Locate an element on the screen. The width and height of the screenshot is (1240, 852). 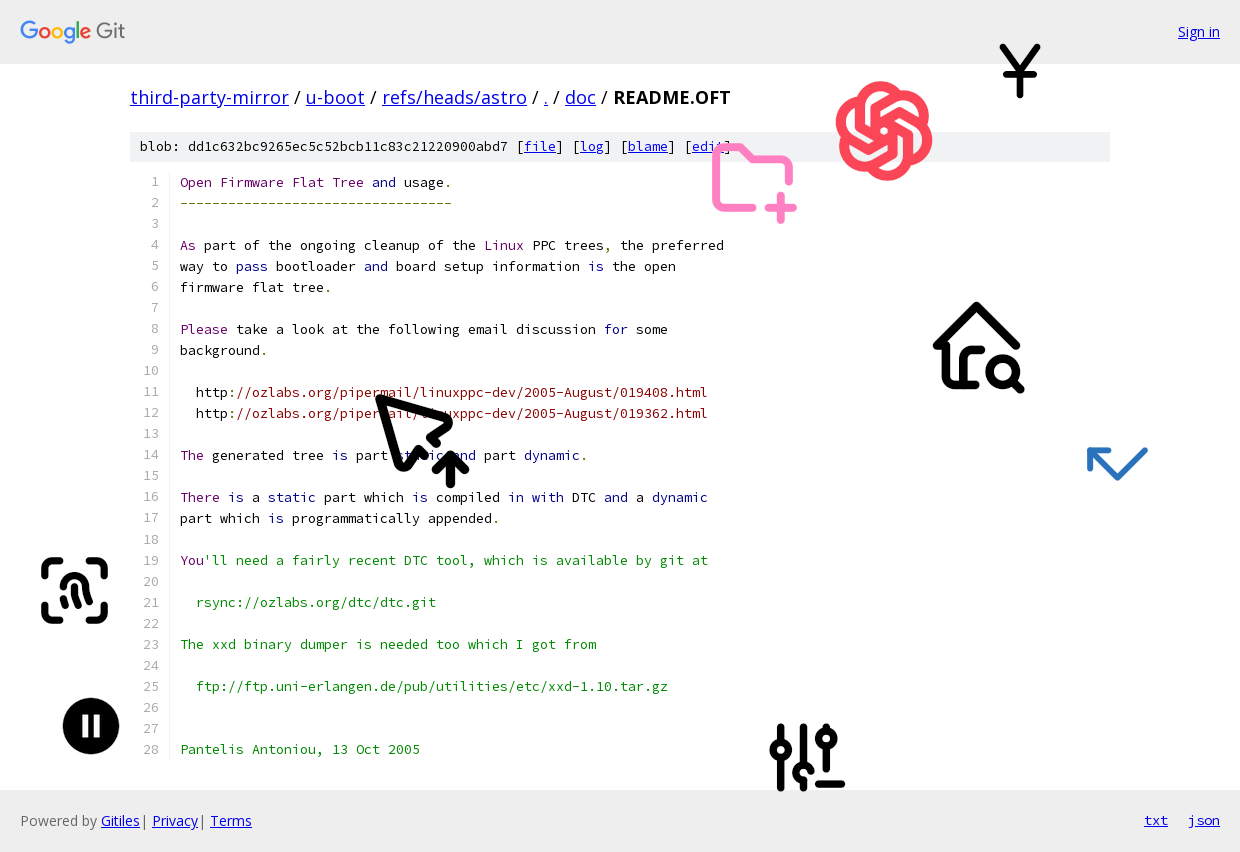
remove a filter or adjustment setting is located at coordinates (803, 757).